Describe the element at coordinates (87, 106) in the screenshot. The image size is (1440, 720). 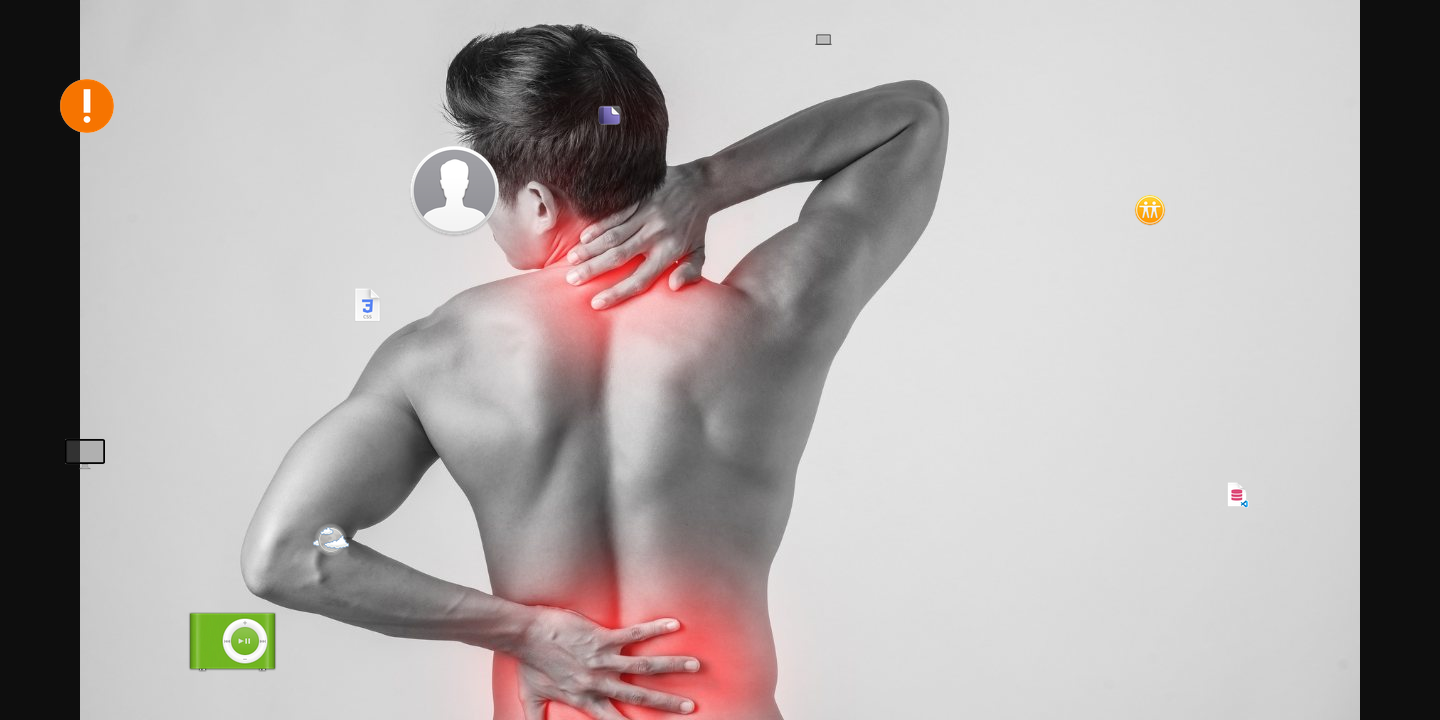
I see `indicates a warning or caution state` at that location.